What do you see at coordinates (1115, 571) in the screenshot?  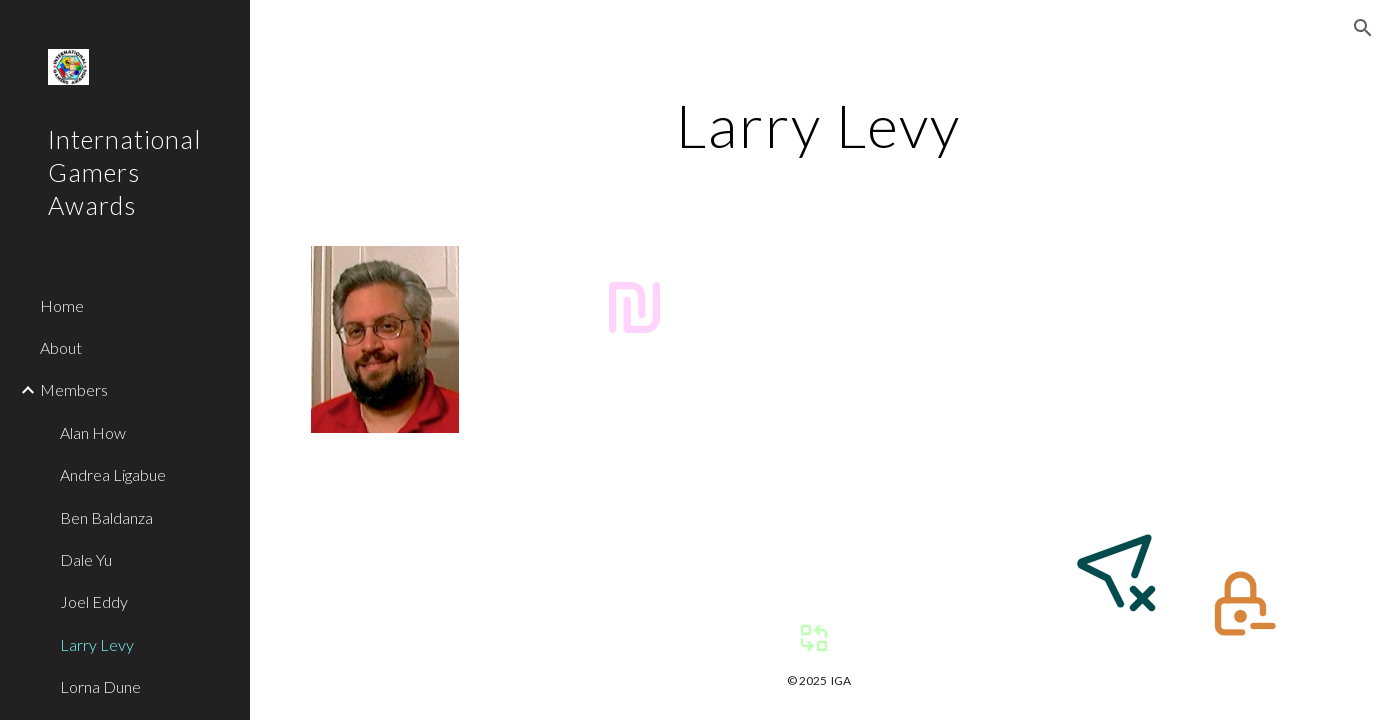 I see `disable location sharing` at bounding box center [1115, 571].